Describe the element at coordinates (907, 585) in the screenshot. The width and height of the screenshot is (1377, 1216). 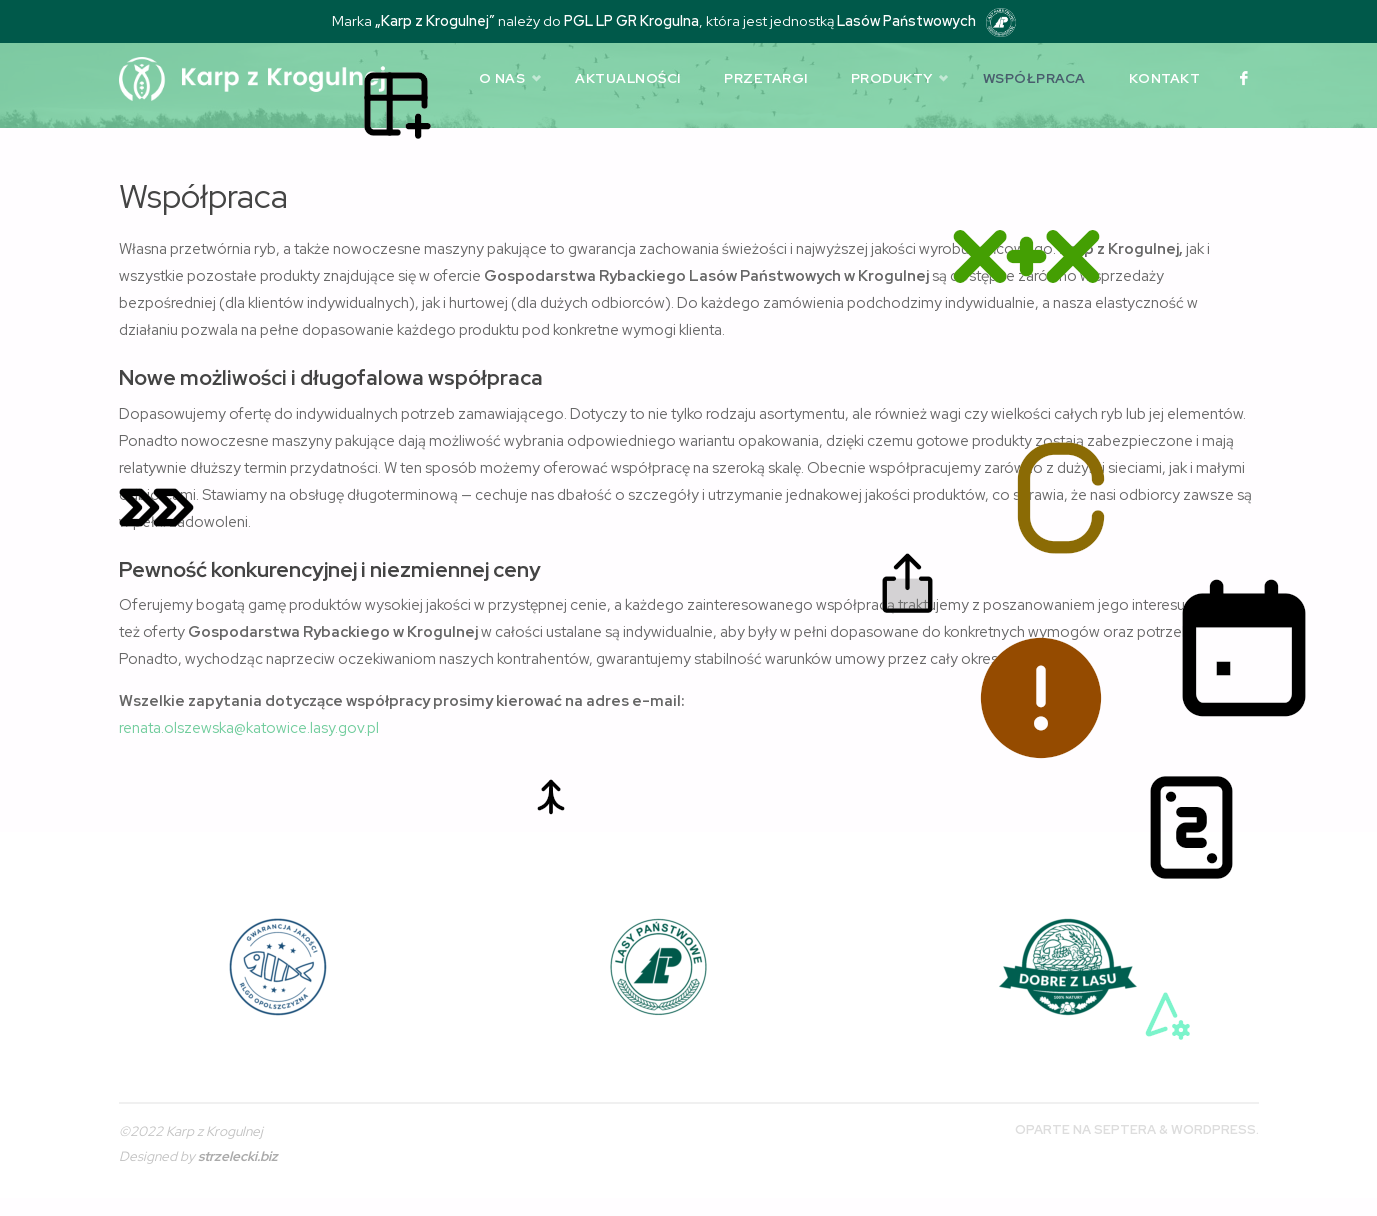
I see `export or share content to another app` at that location.